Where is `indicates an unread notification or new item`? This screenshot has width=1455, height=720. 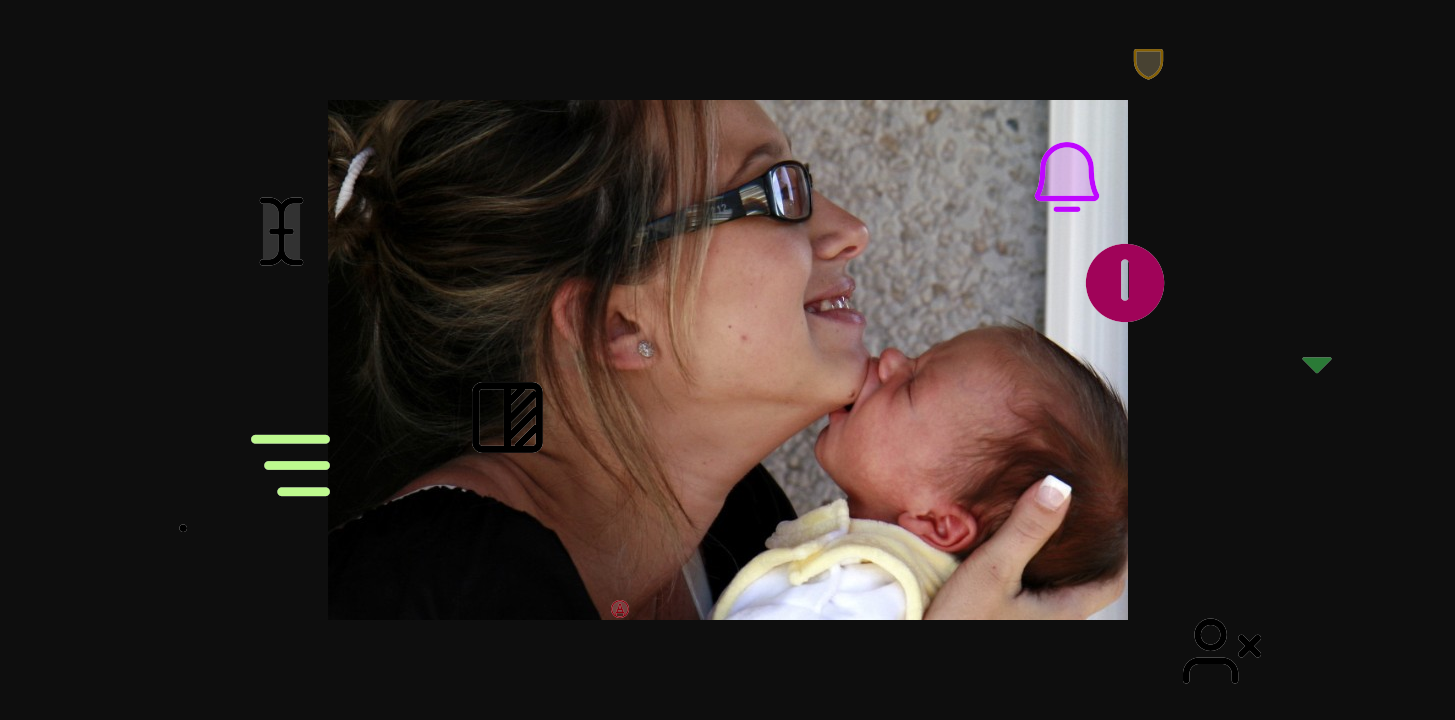 indicates an unread notification or new item is located at coordinates (183, 528).